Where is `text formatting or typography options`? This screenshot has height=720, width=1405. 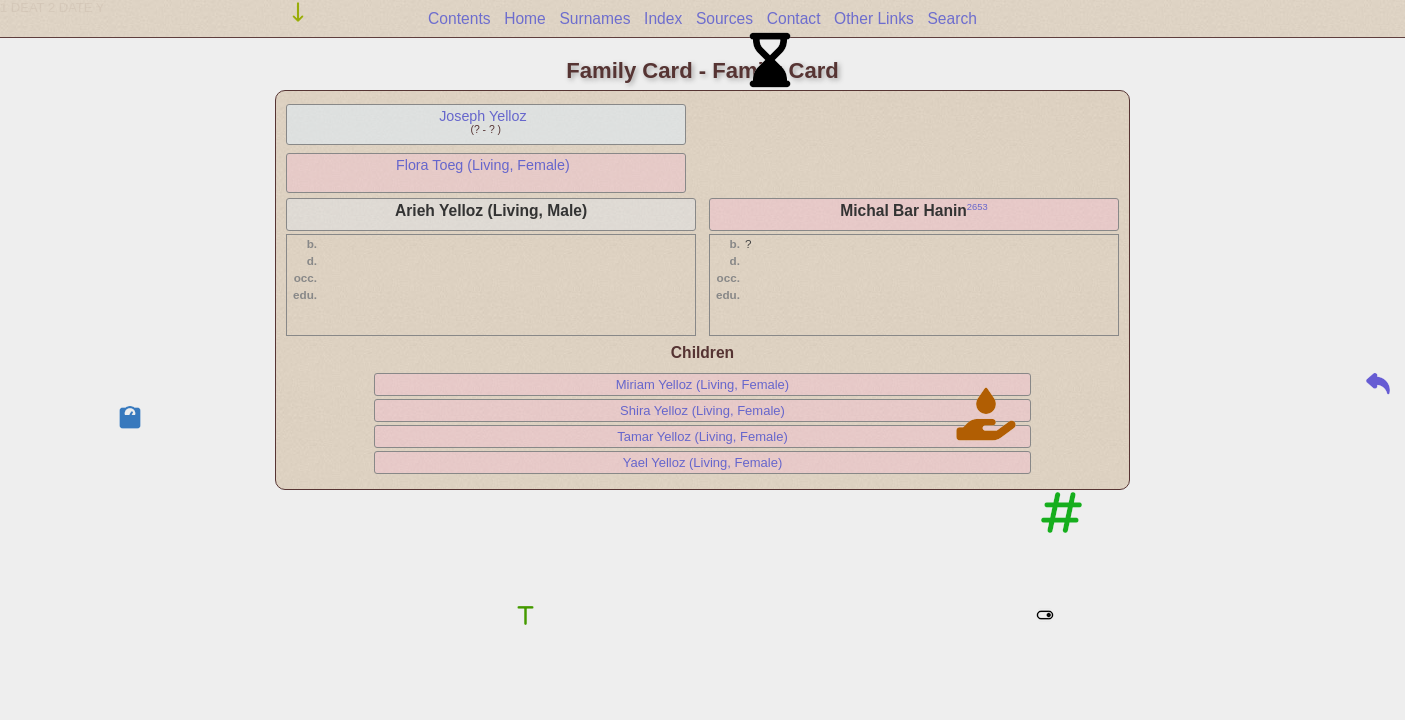
text formatting or typography options is located at coordinates (525, 615).